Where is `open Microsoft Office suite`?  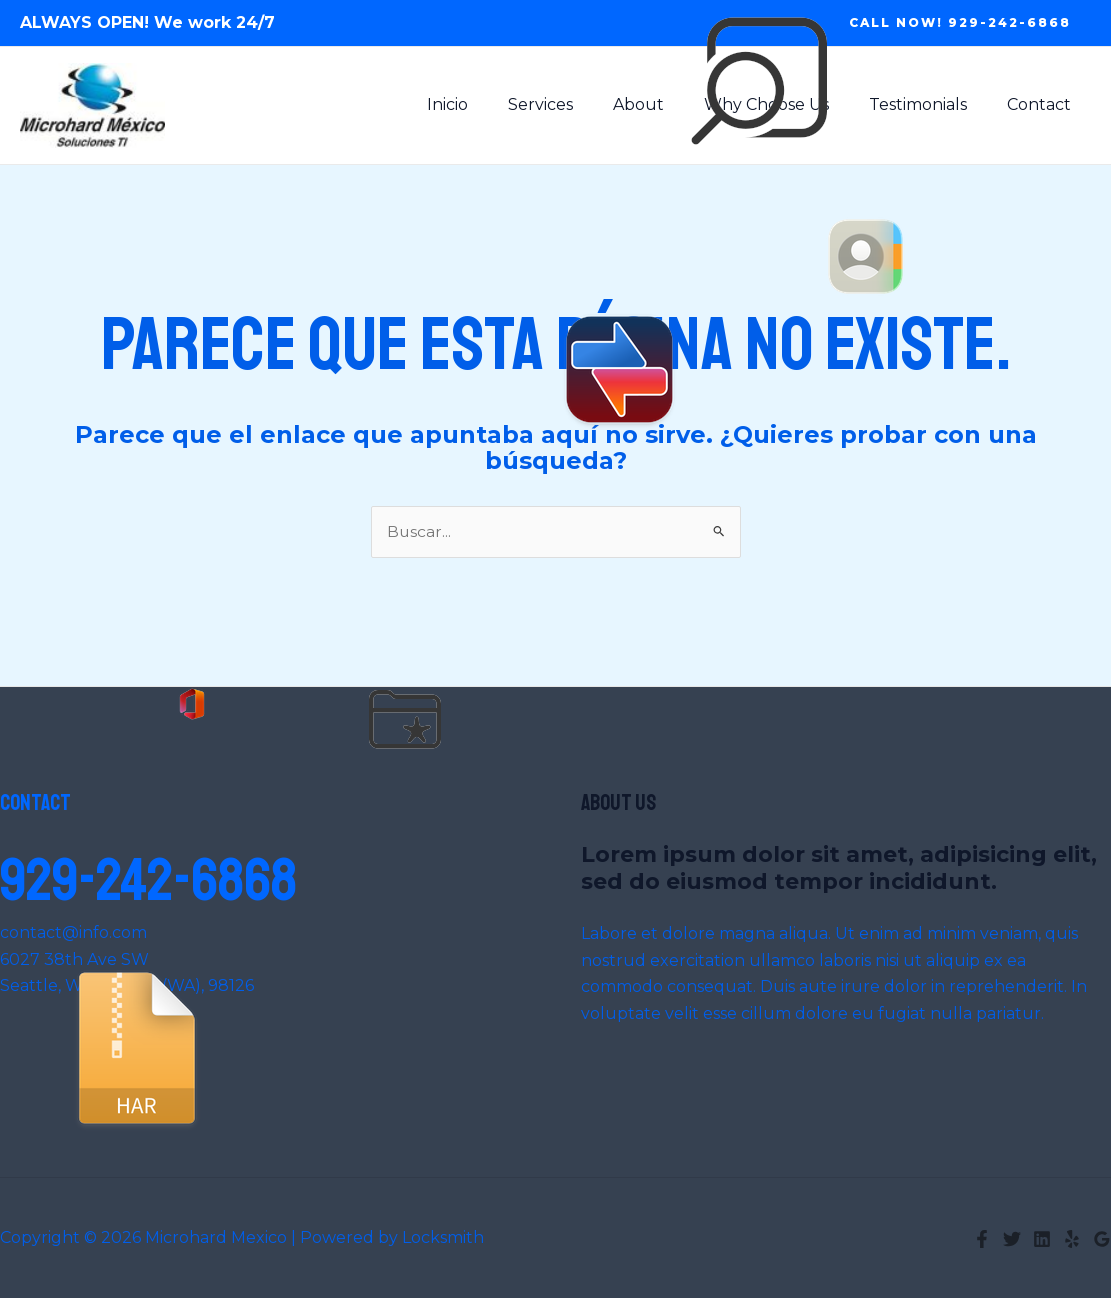 open Microsoft Office suite is located at coordinates (192, 704).